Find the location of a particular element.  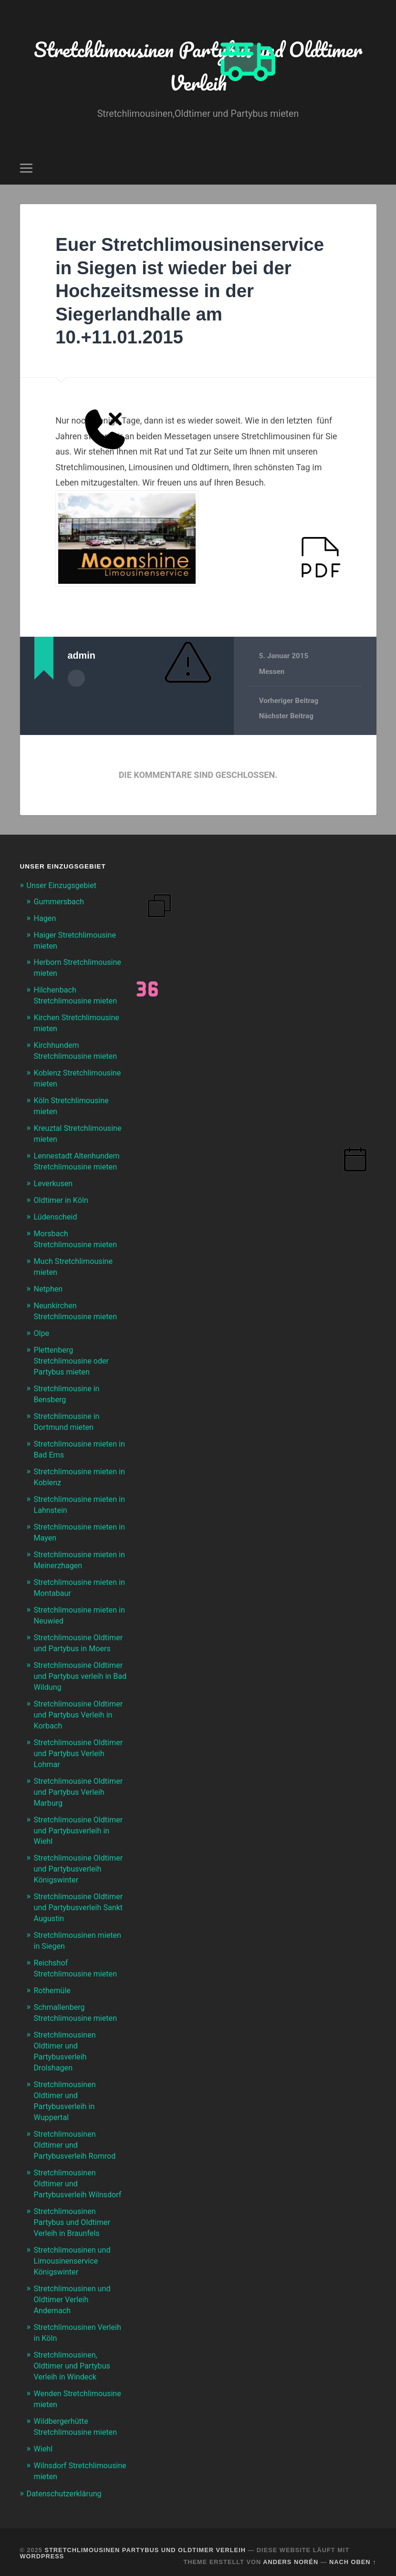

copy to clipboard is located at coordinates (159, 906).